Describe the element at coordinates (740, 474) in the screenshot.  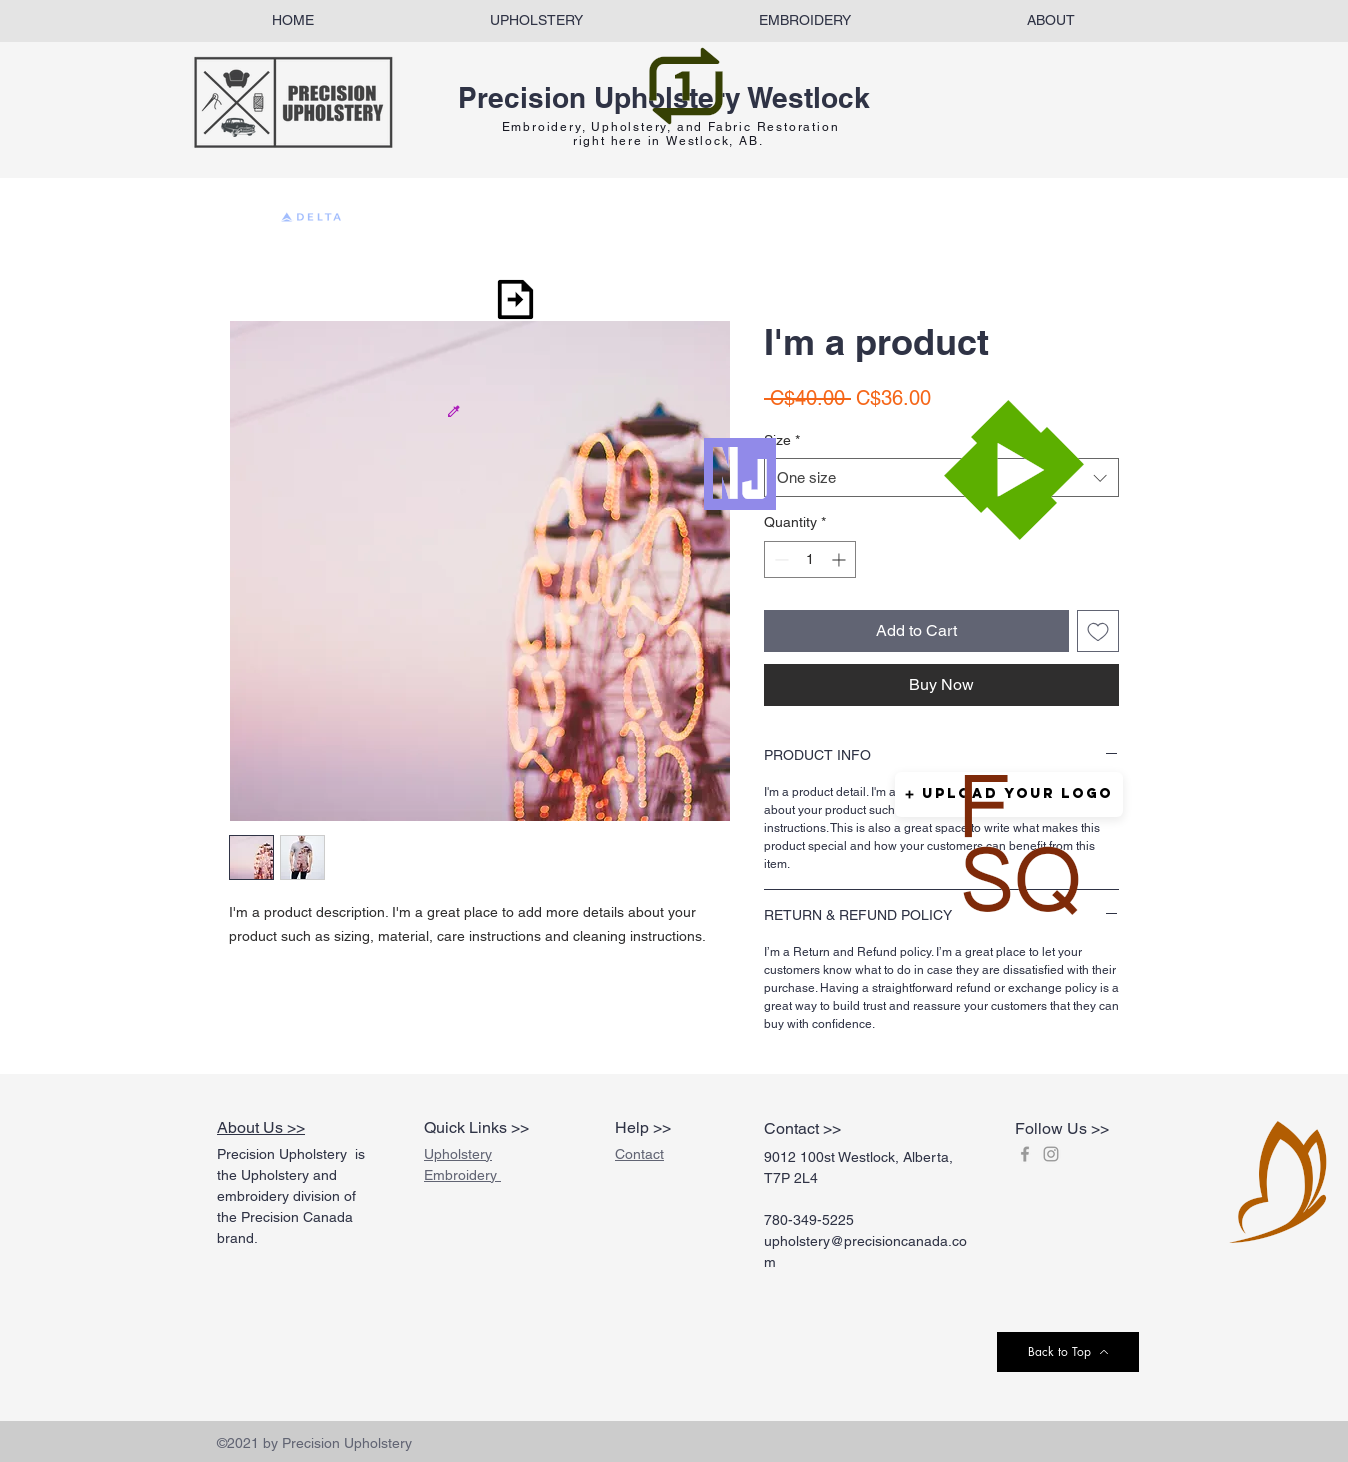
I see `nunjucks templating engine logo` at that location.